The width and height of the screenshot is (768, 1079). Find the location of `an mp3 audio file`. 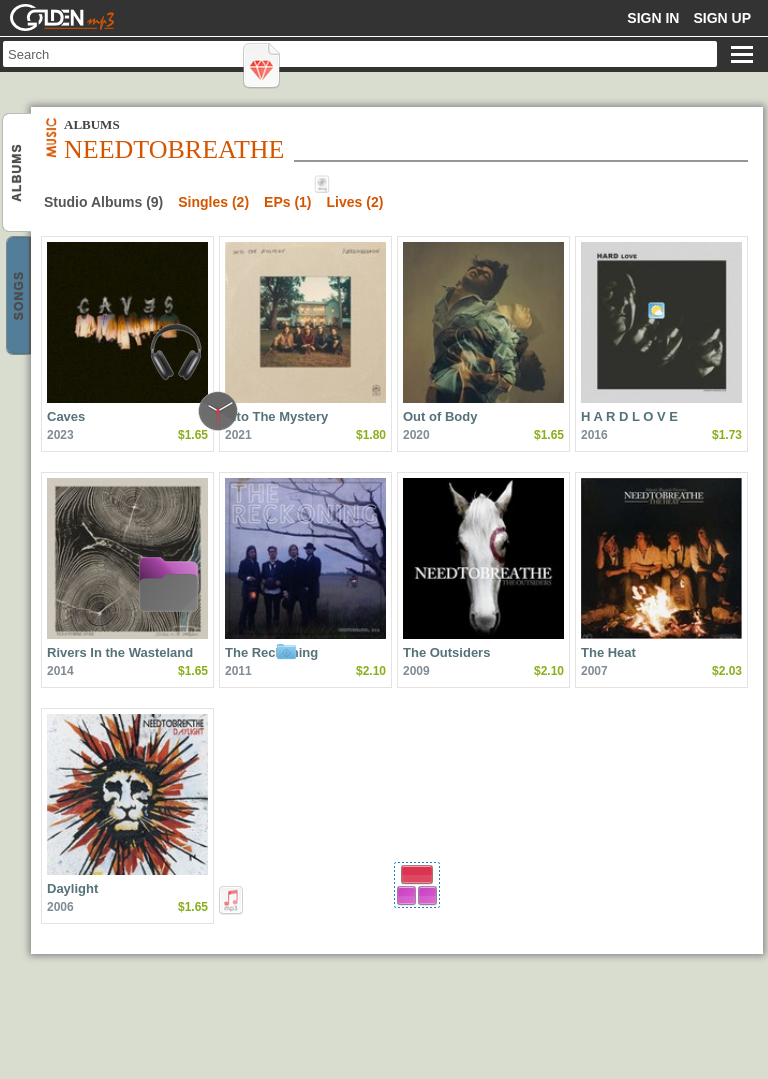

an mp3 audio file is located at coordinates (231, 900).